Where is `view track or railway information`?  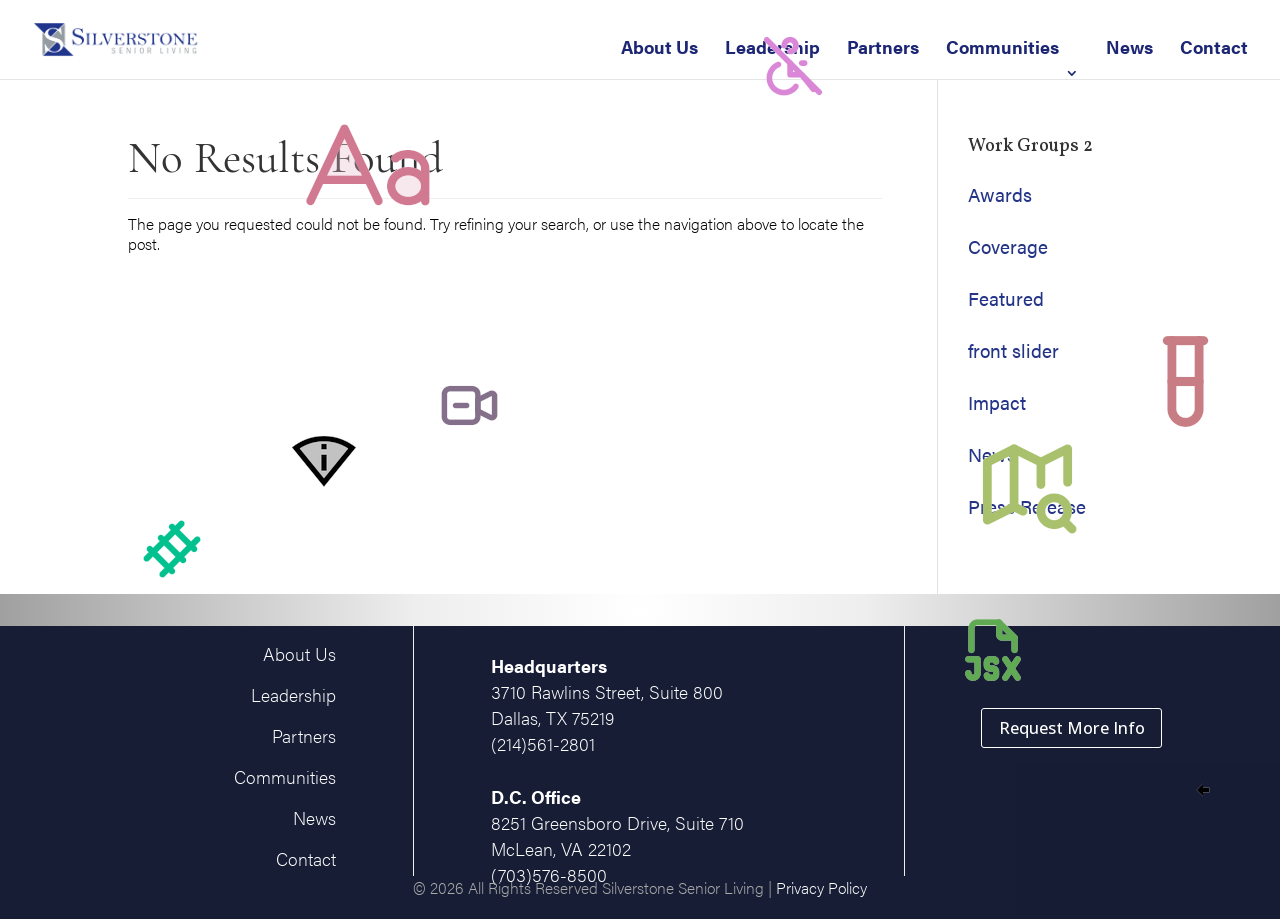
view track or railway information is located at coordinates (172, 549).